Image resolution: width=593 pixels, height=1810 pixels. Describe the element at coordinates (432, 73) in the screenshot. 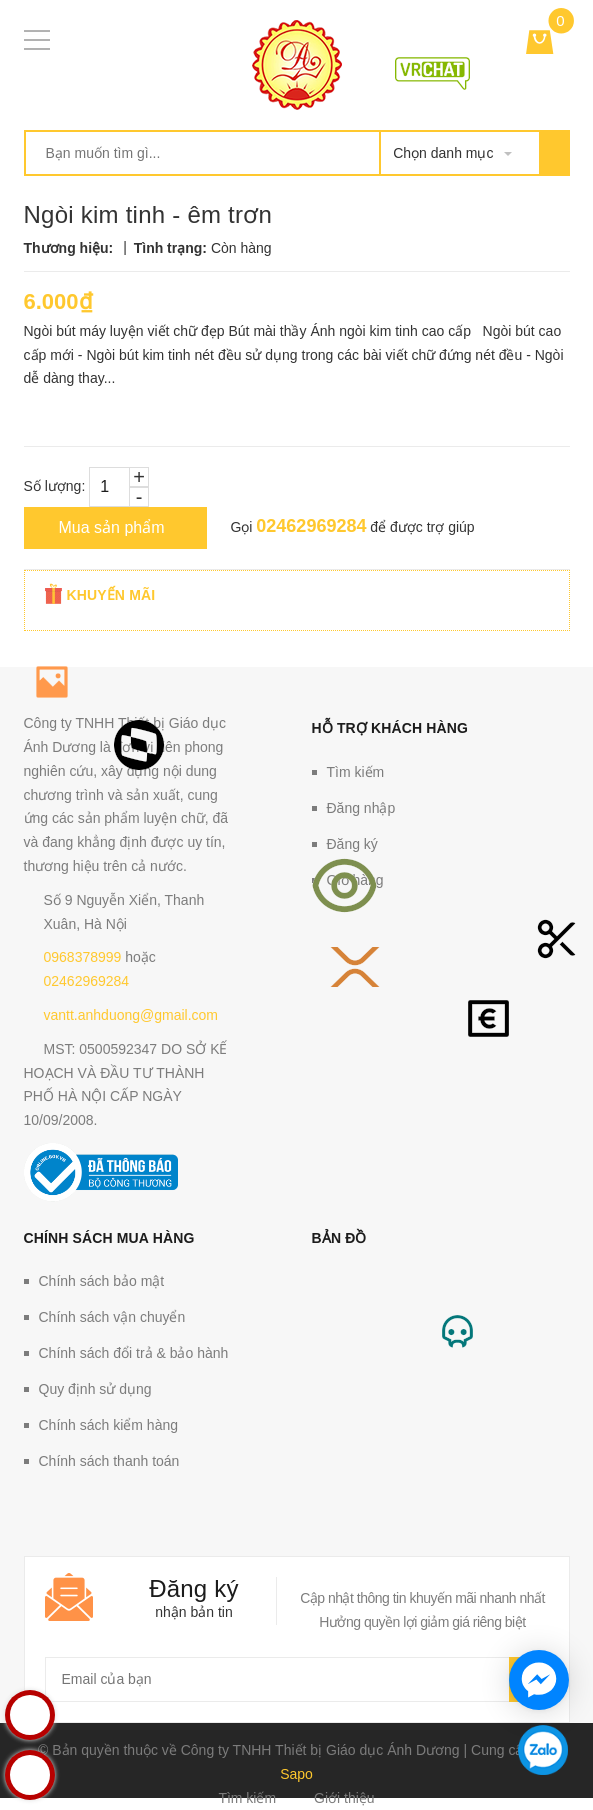

I see `open the VRChat app` at that location.